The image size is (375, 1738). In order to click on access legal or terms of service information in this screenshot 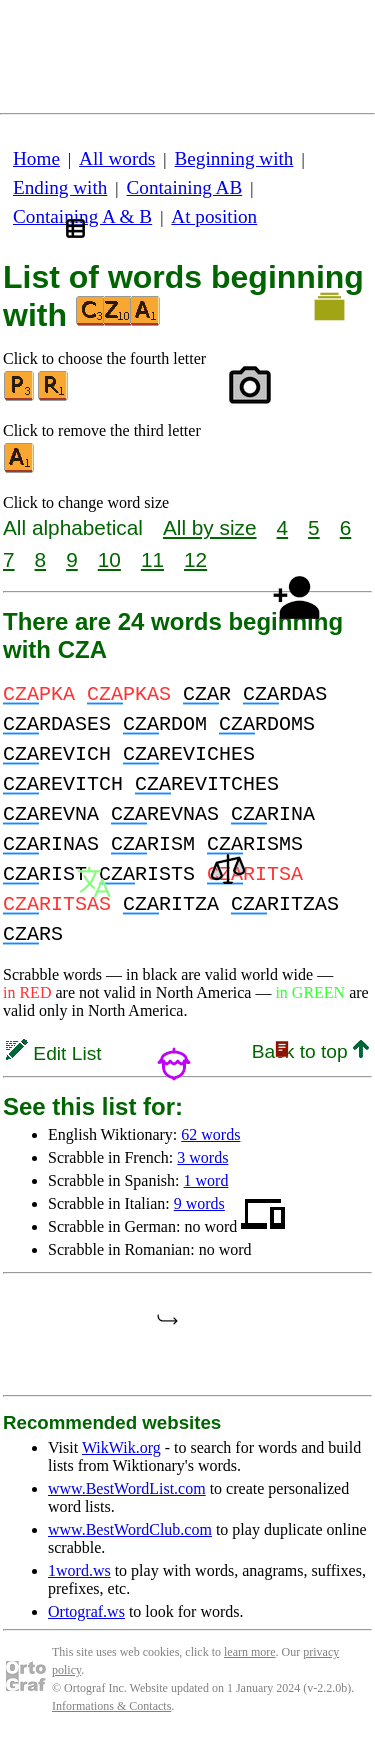, I will do `click(228, 869)`.